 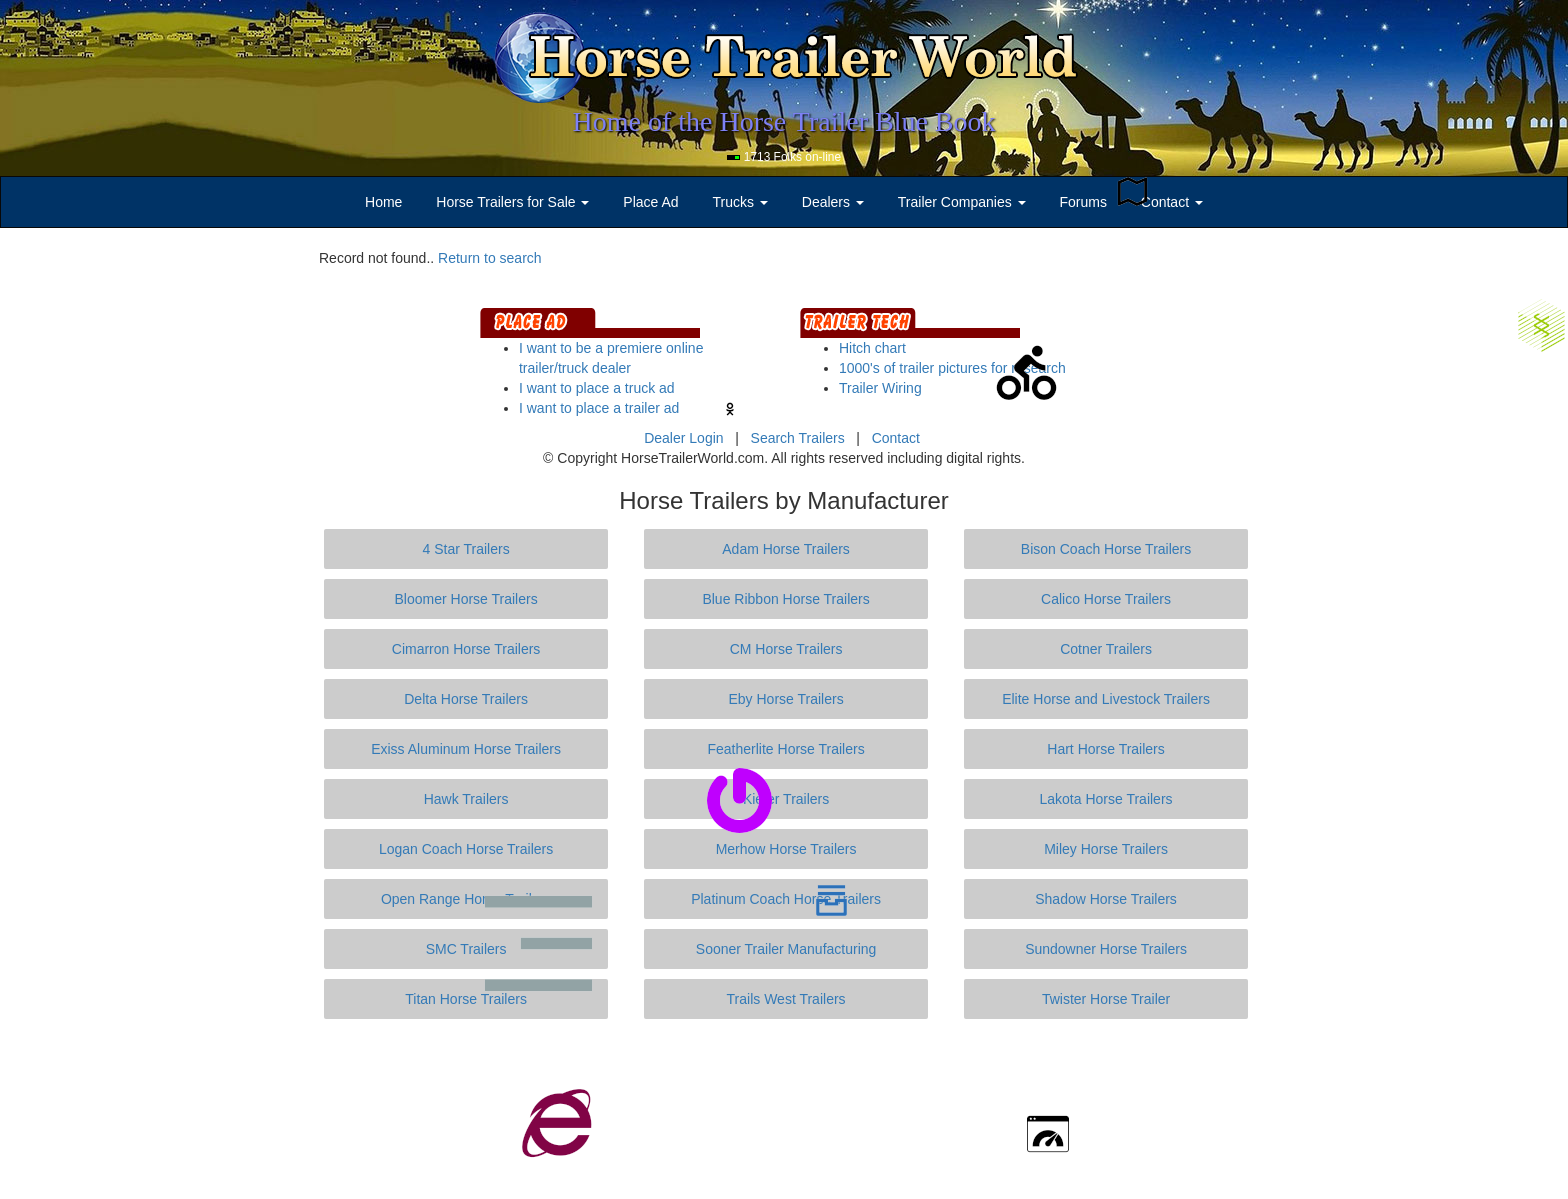 What do you see at coordinates (1541, 325) in the screenshot?
I see `parity substrate blockchain framework logo` at bounding box center [1541, 325].